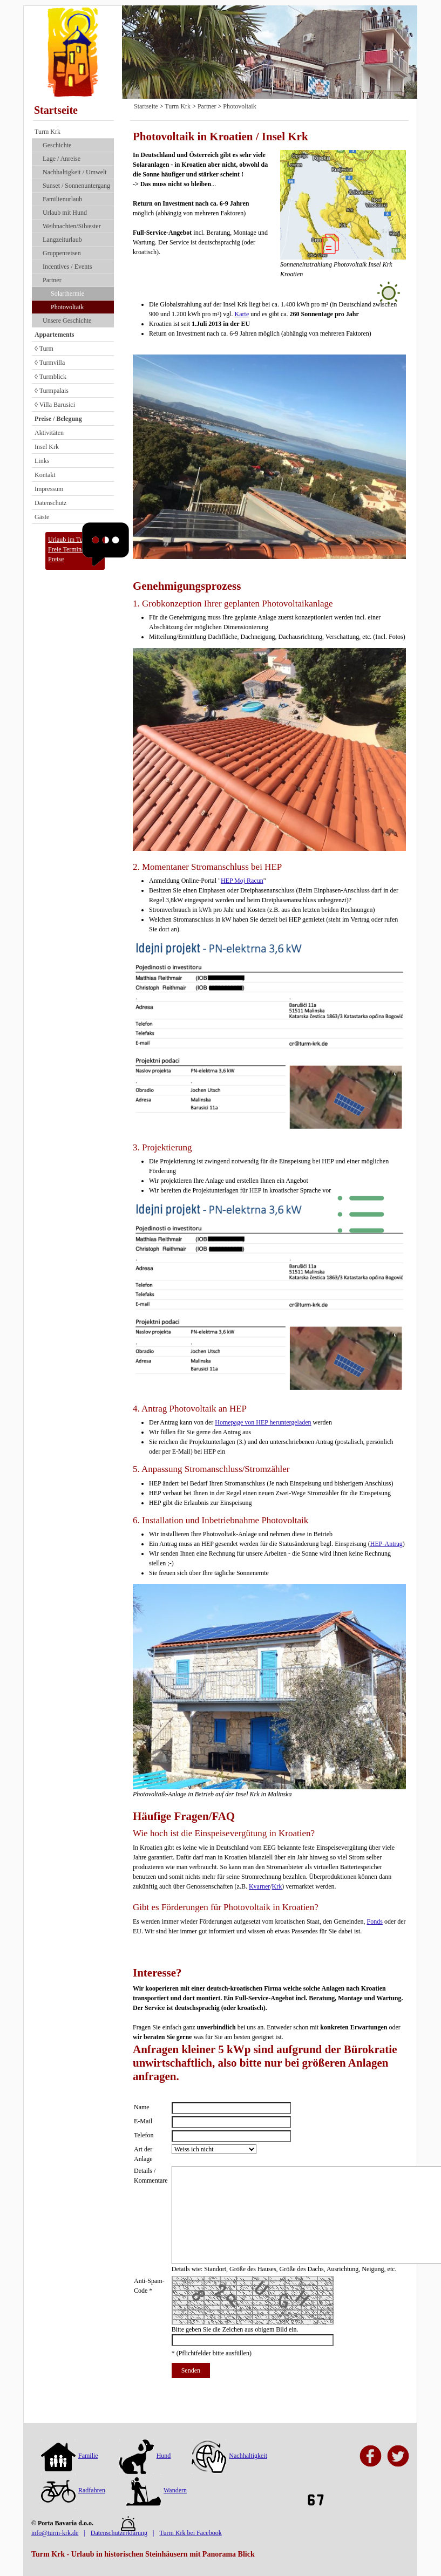 The height and width of the screenshot is (2576, 441). Describe the element at coordinates (105, 544) in the screenshot. I see `open chat or messaging` at that location.